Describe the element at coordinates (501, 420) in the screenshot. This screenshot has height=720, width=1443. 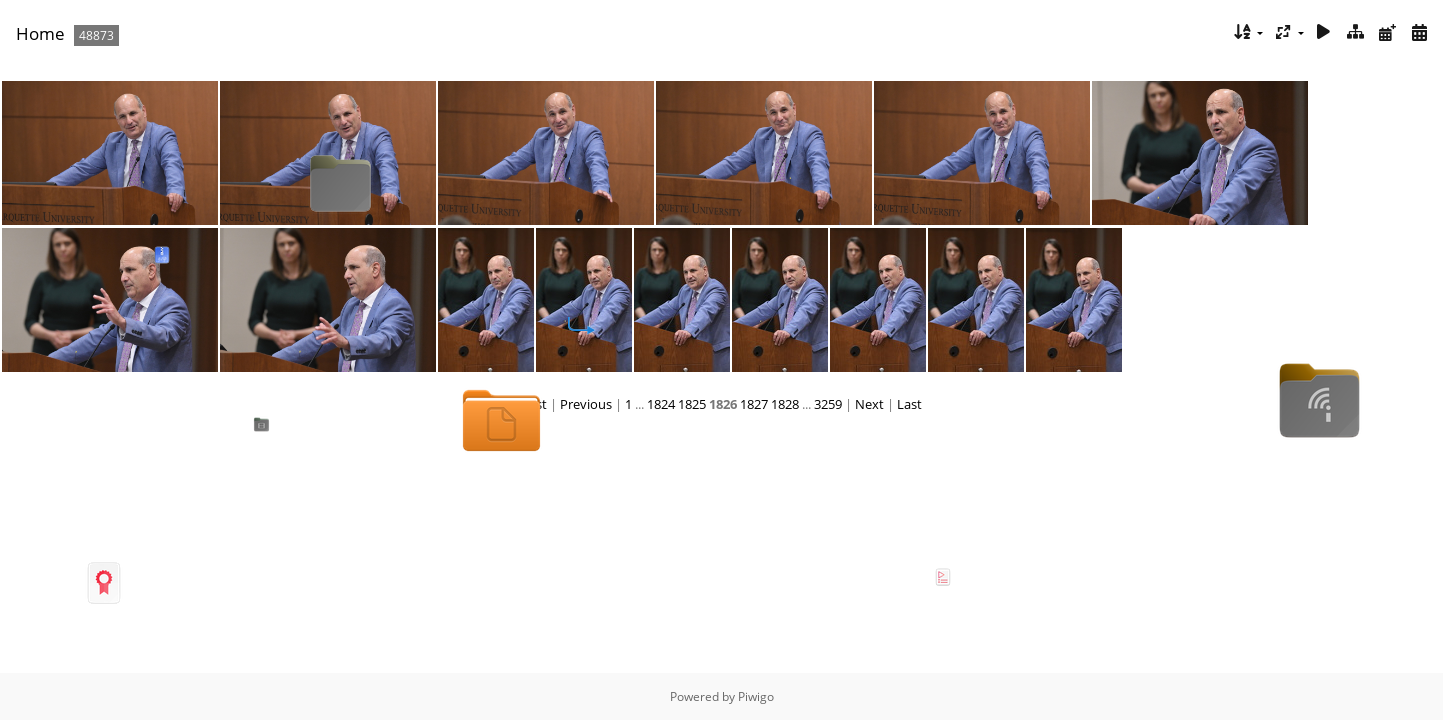
I see `open your documents folder` at that location.